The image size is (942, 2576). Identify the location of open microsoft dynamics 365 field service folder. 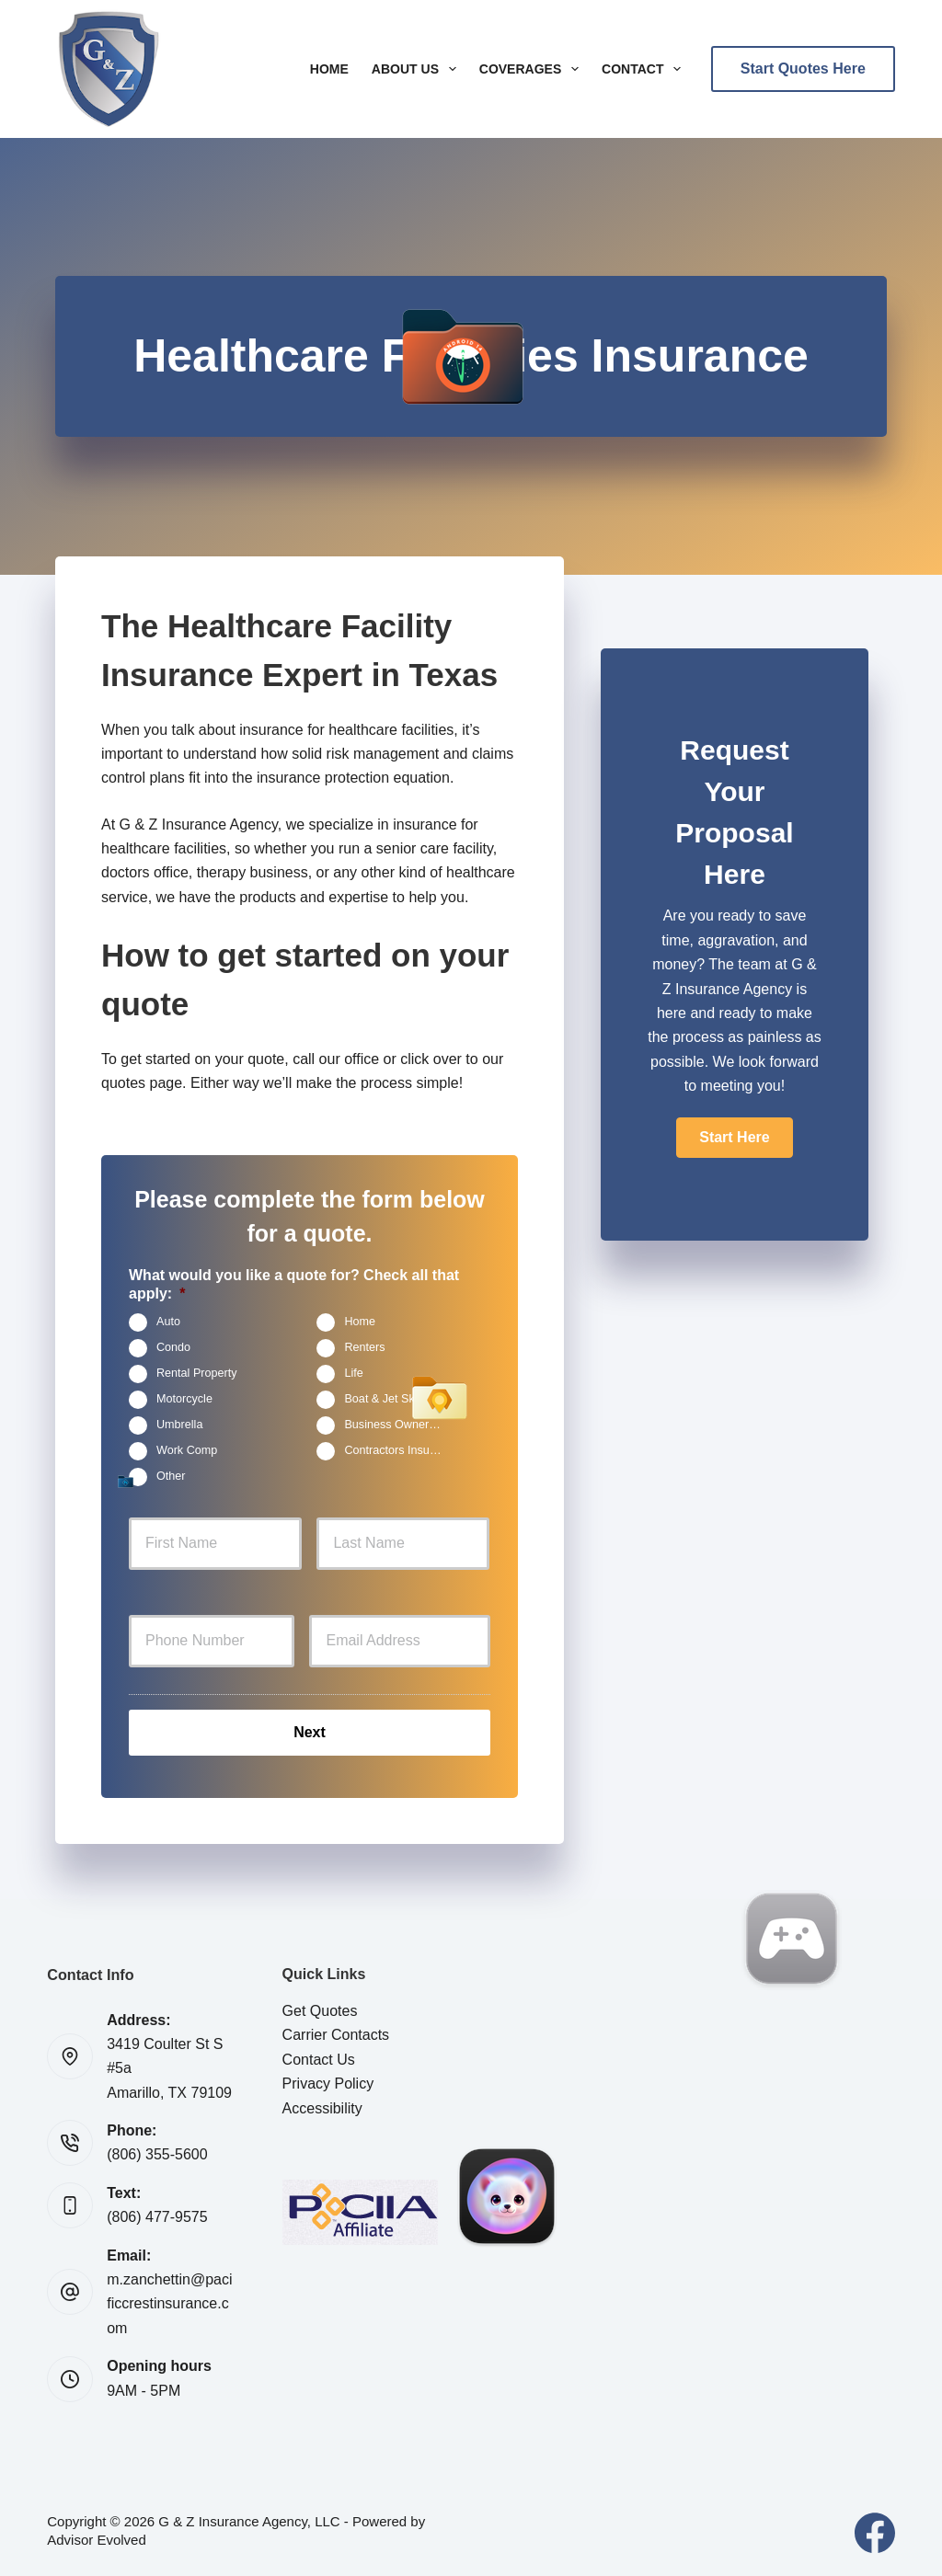
(439, 1399).